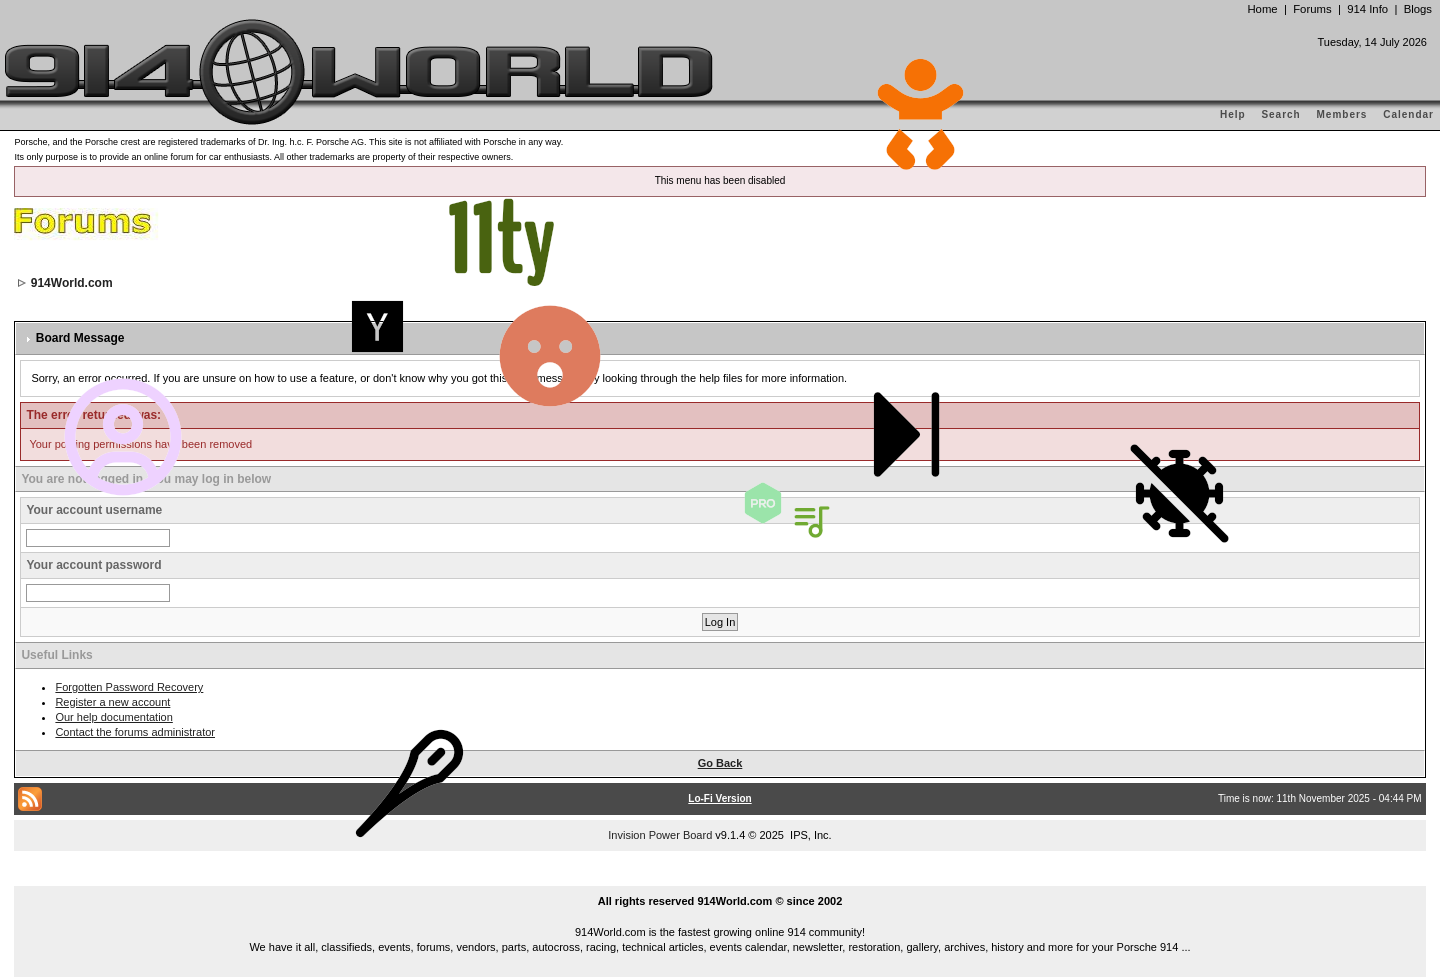 The image size is (1440, 977). I want to click on view your profile, so click(123, 437).